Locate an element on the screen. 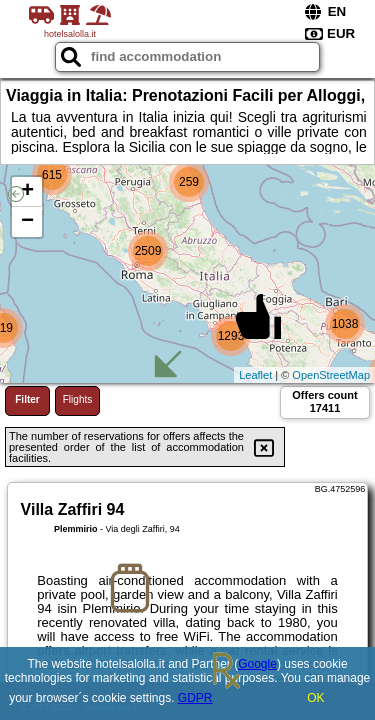 The height and width of the screenshot is (720, 375). like or approve this content is located at coordinates (258, 316).